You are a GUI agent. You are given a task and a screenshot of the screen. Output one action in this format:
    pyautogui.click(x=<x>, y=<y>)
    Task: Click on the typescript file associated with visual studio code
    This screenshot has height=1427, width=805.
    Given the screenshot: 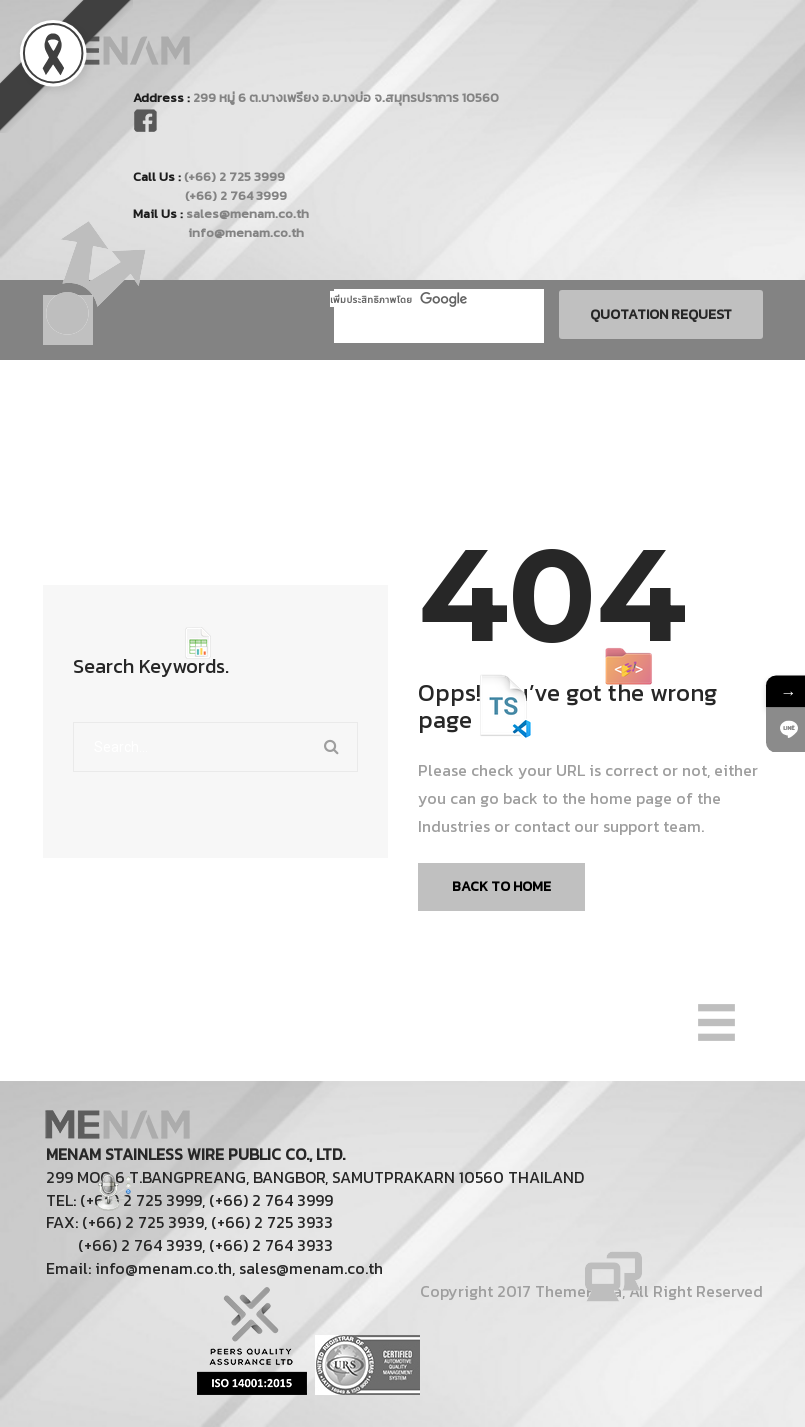 What is the action you would take?
    pyautogui.click(x=503, y=706)
    